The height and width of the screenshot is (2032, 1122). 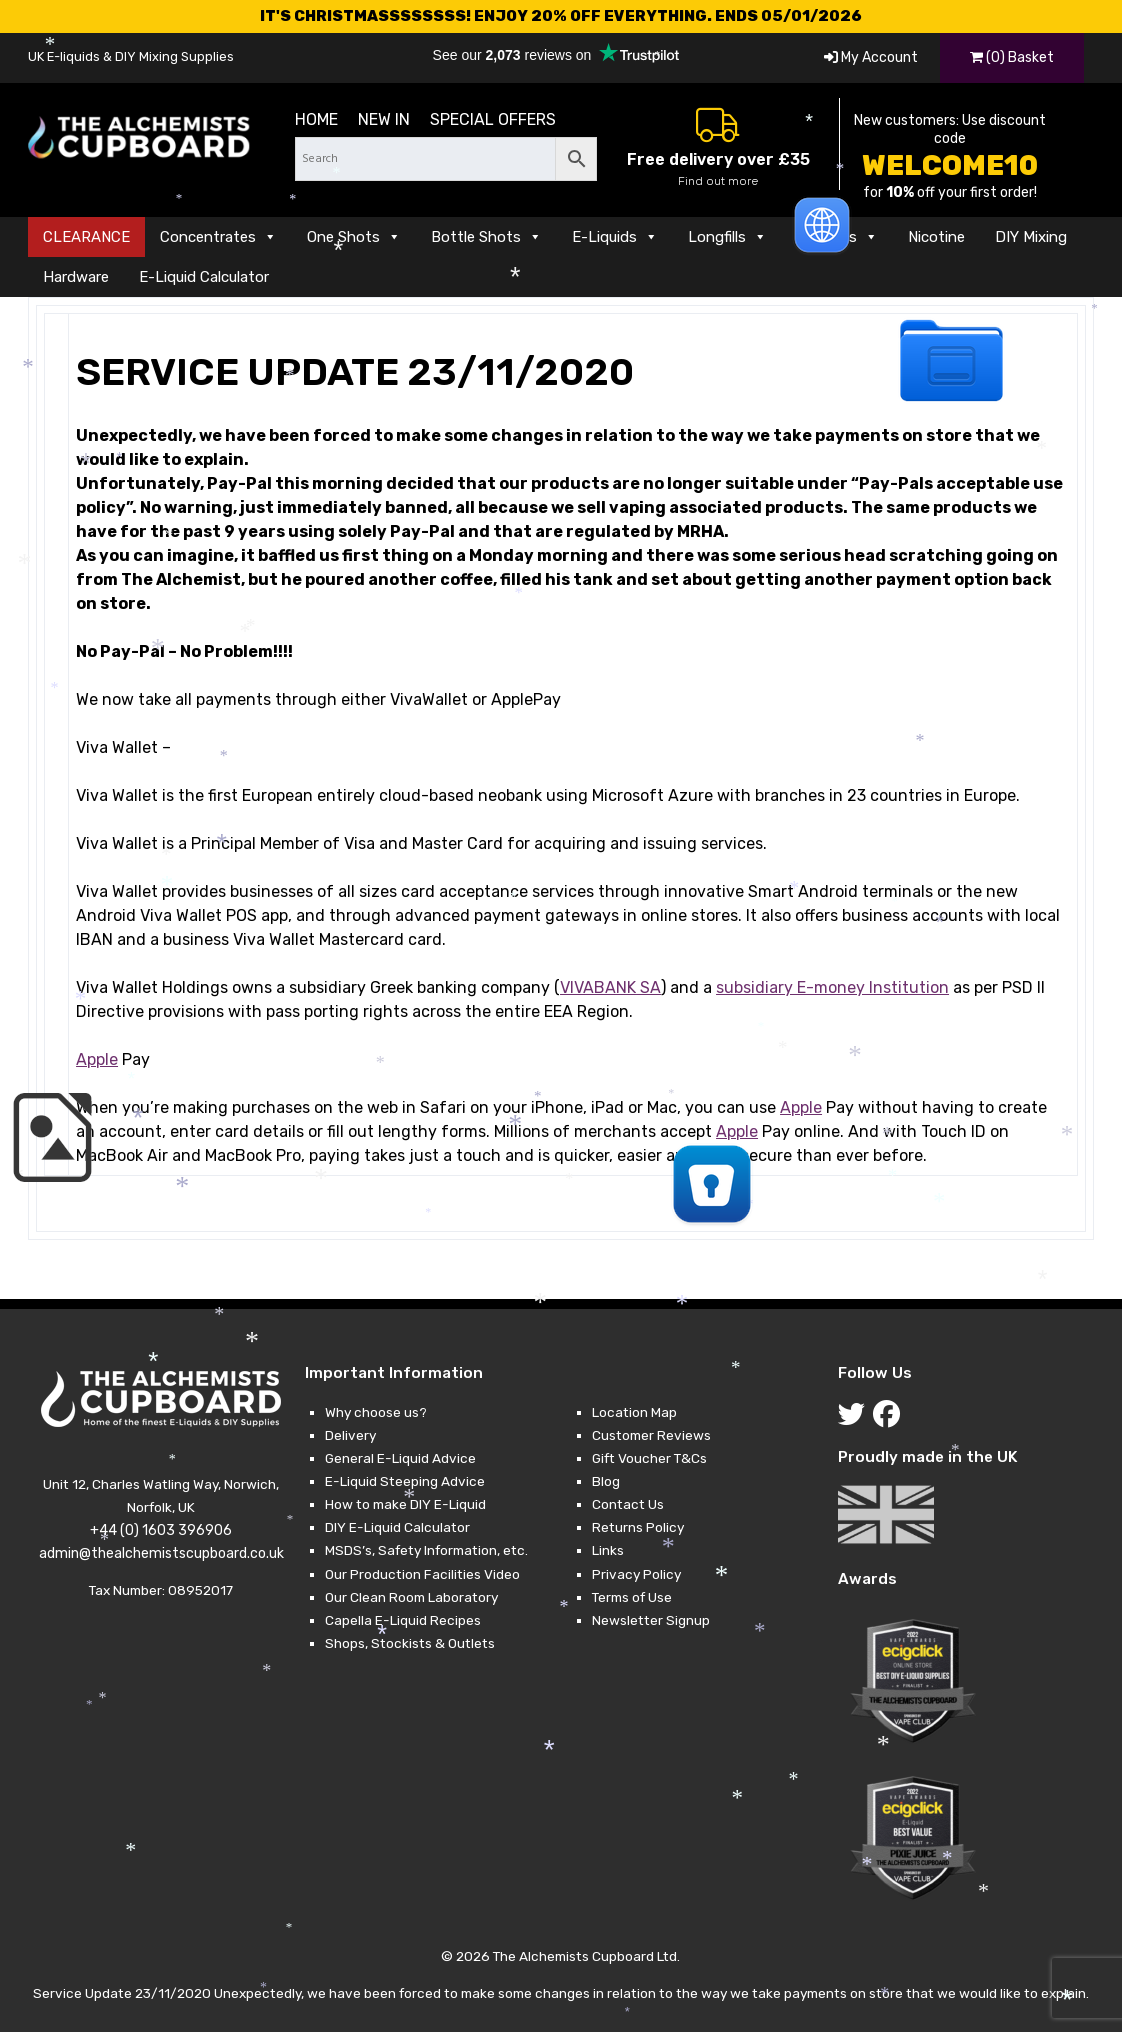 I want to click on open libreoffice draw application, so click(x=52, y=1137).